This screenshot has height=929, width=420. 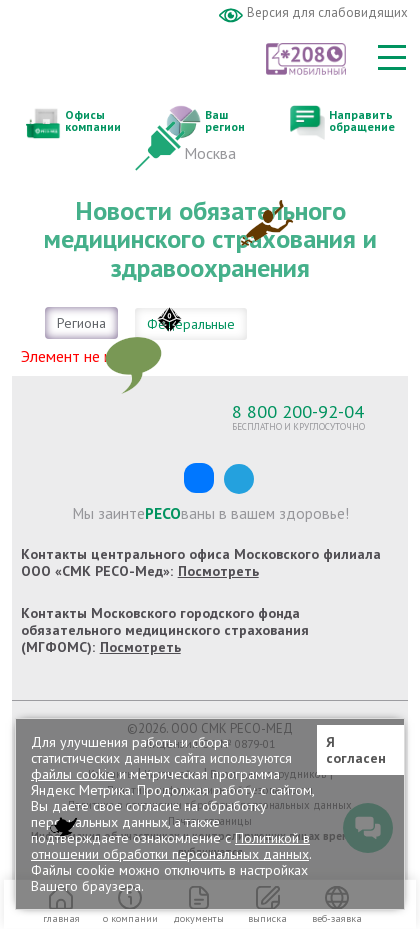 I want to click on indicates a crawling or stealth movement mode, so click(x=267, y=223).